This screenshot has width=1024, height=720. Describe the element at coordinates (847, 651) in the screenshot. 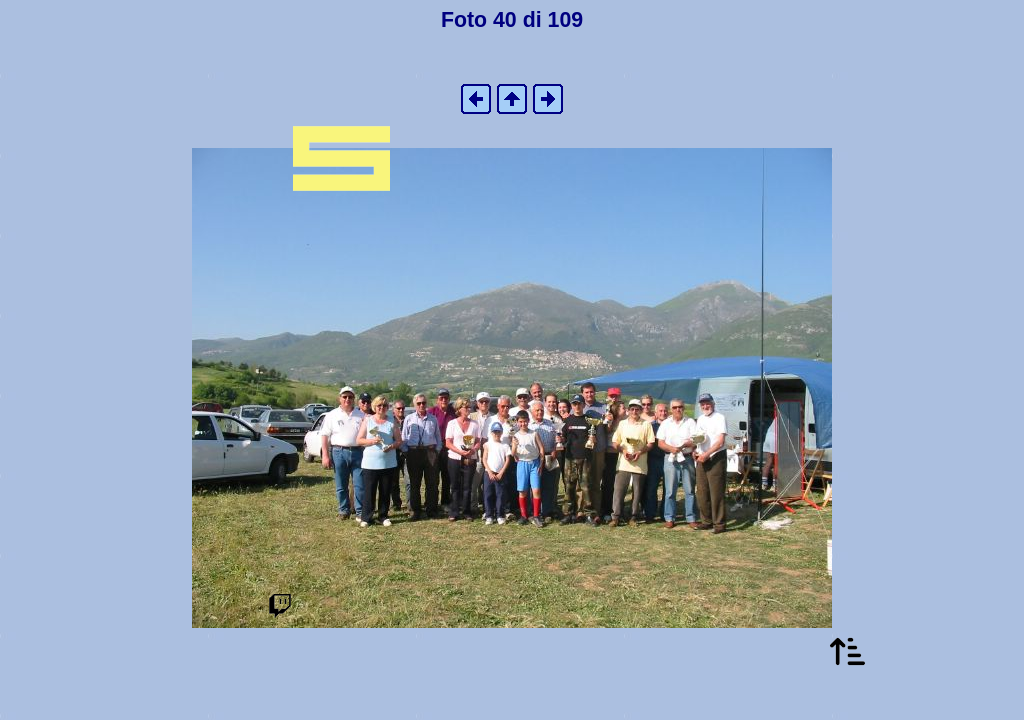

I see `sort items in ascending order` at that location.